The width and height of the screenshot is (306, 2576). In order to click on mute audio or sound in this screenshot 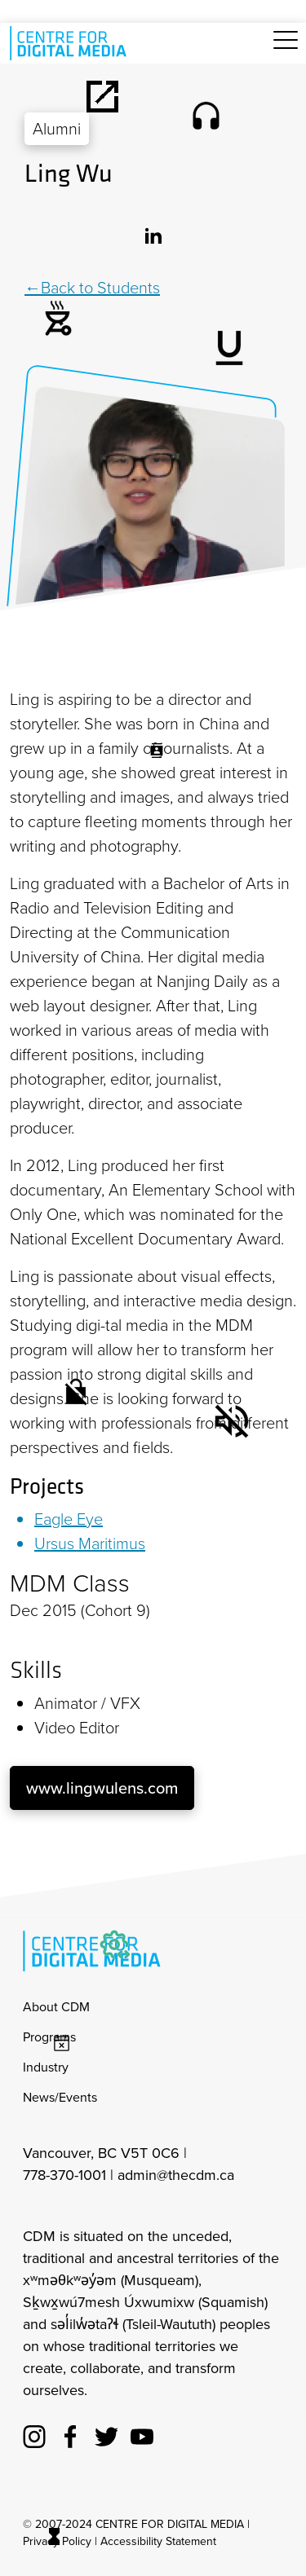, I will do `click(232, 1421)`.